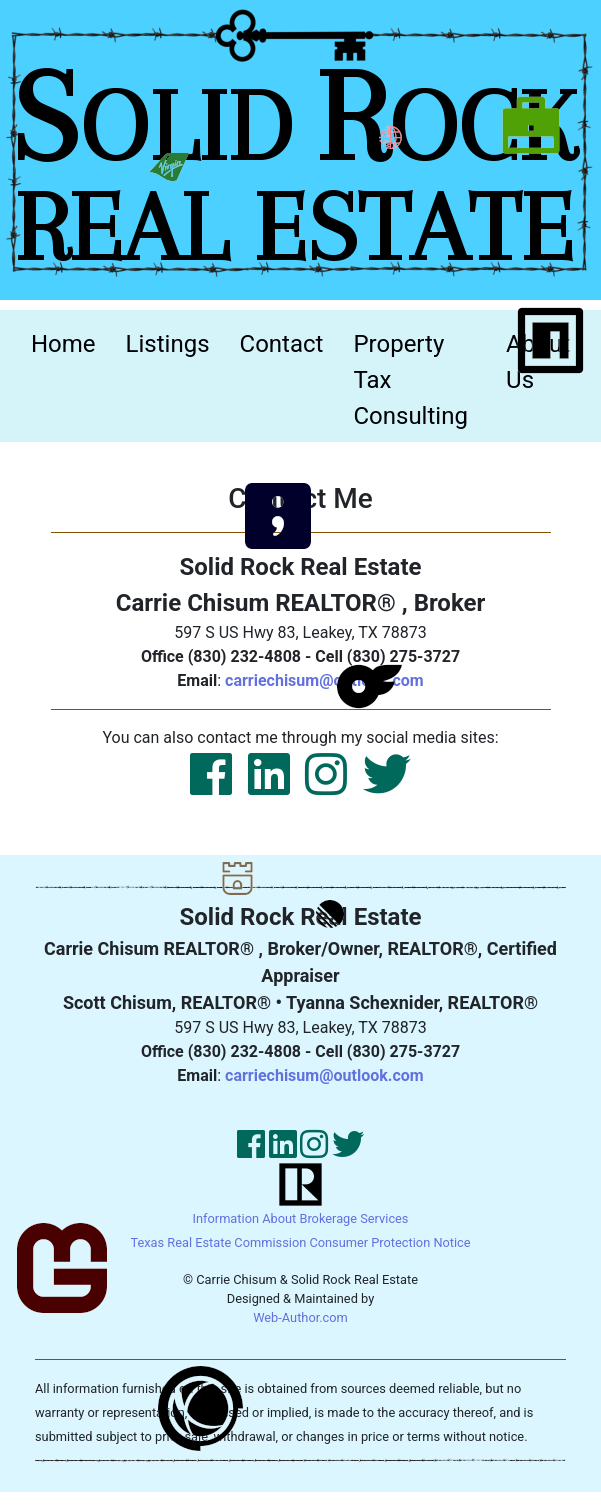 The width and height of the screenshot is (601, 1505). I want to click on rook brand logo, so click(237, 878).